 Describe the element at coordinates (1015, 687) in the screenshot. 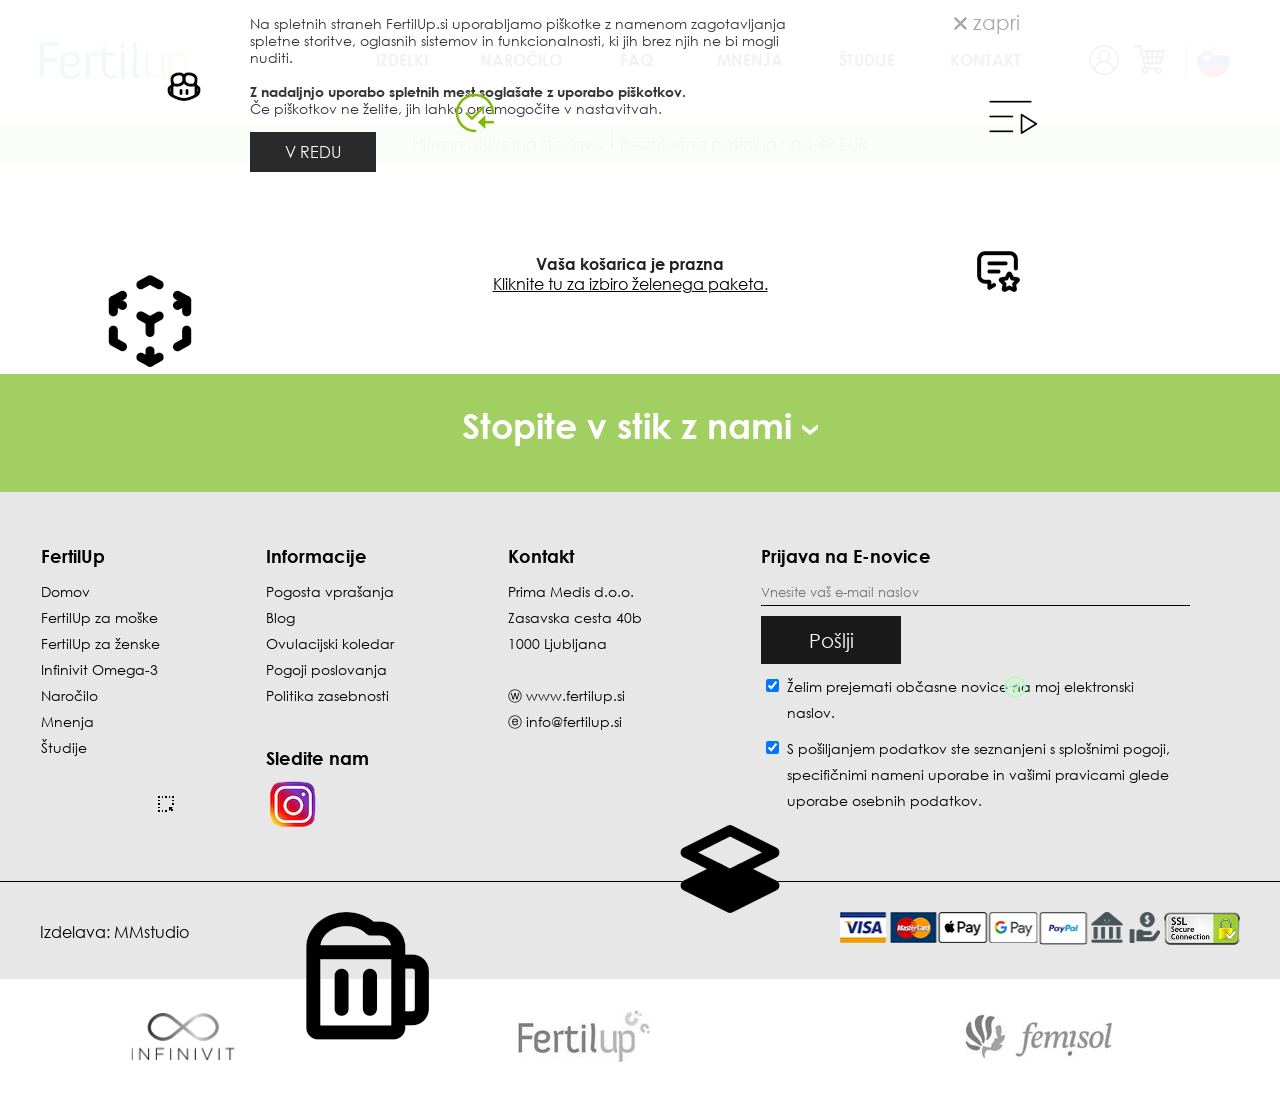

I see `access current location services` at that location.